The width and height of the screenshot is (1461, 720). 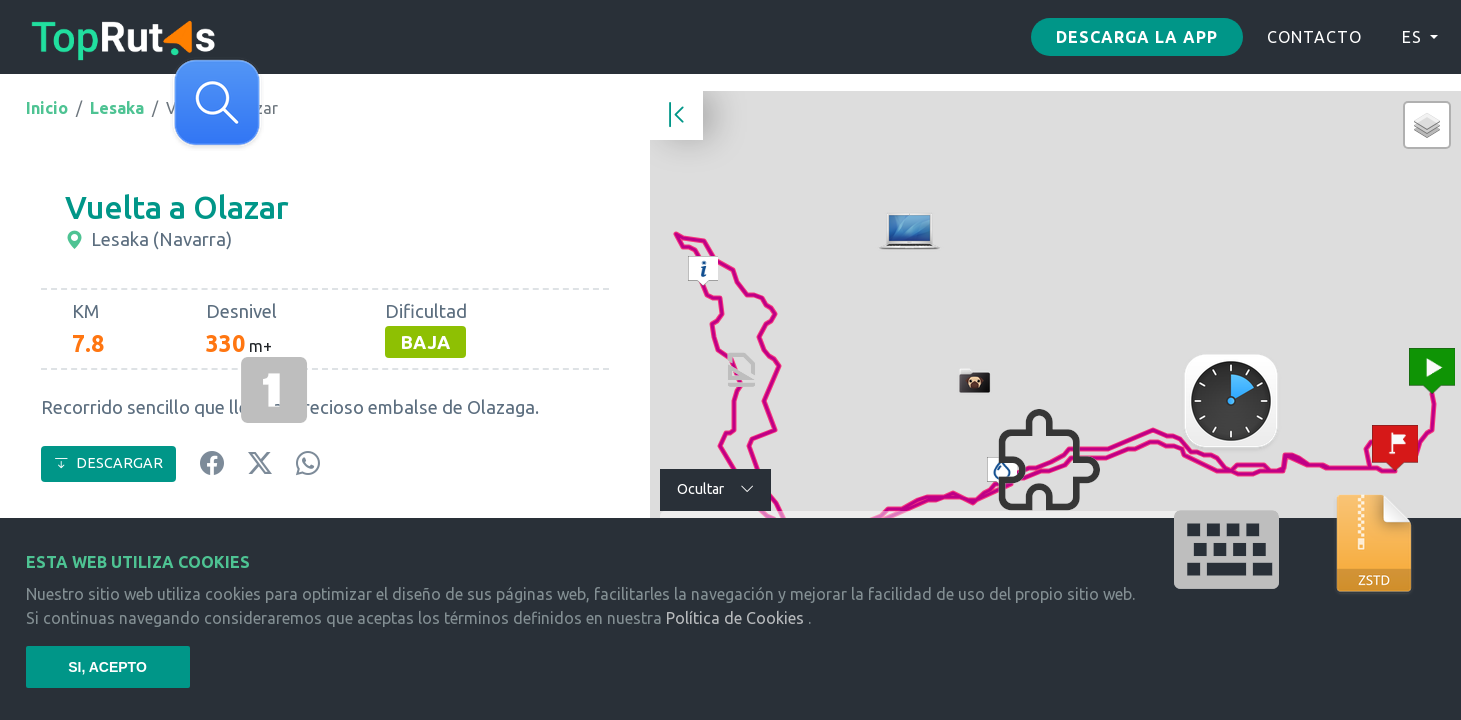 I want to click on manage browser extensions, so click(x=1046, y=463).